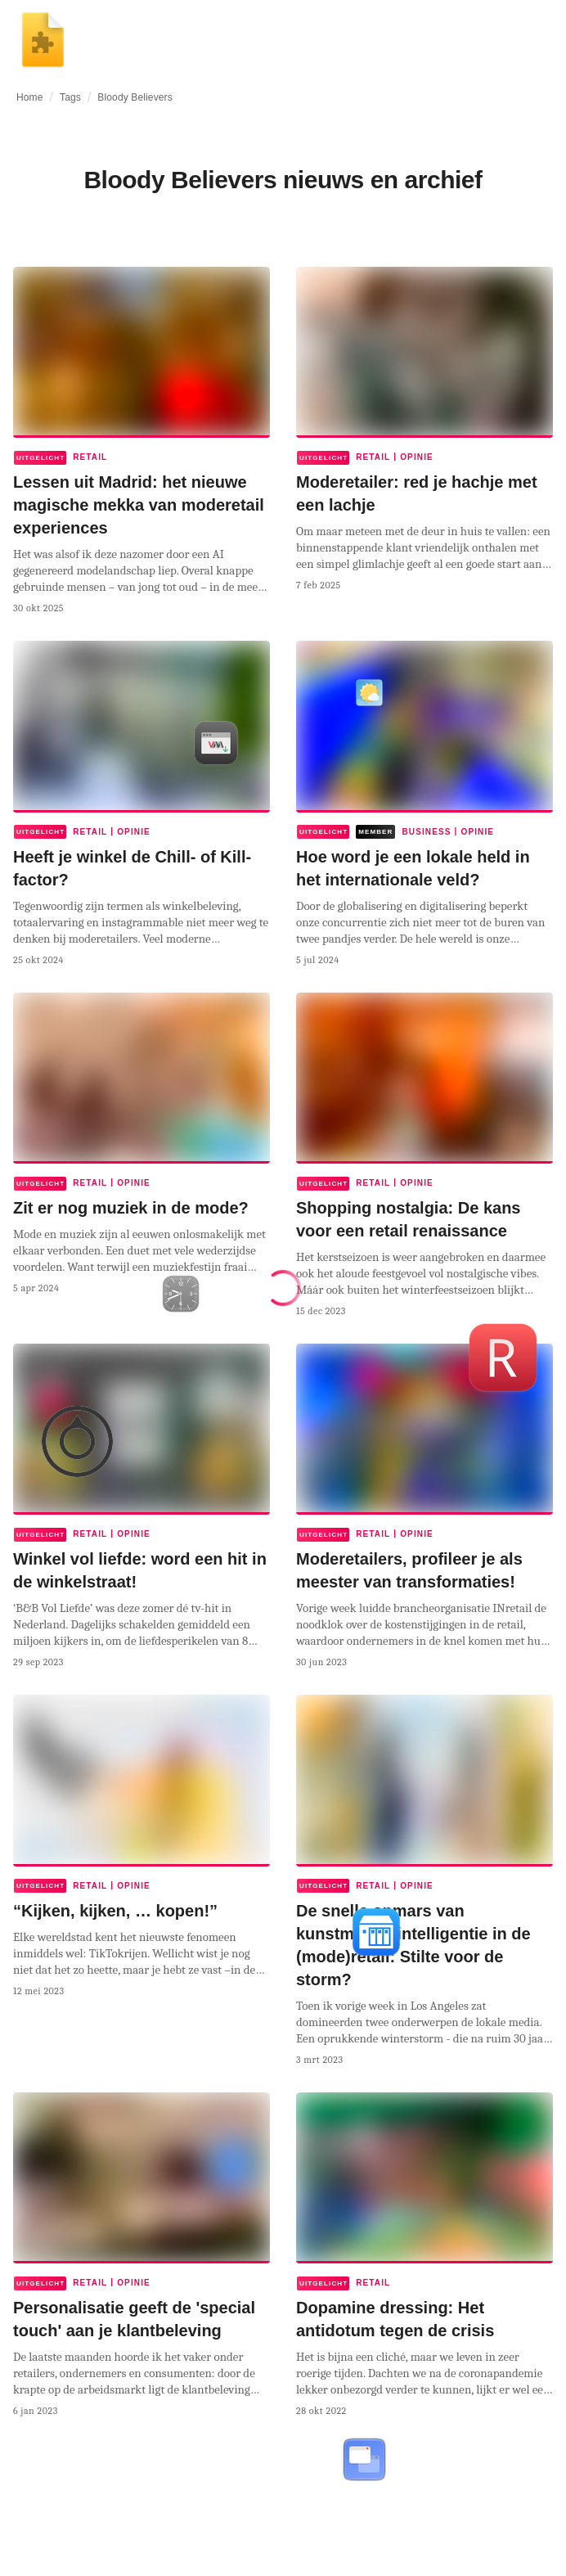 Image resolution: width=566 pixels, height=2576 pixels. Describe the element at coordinates (216, 743) in the screenshot. I see `configure virtual machine installation settings` at that location.